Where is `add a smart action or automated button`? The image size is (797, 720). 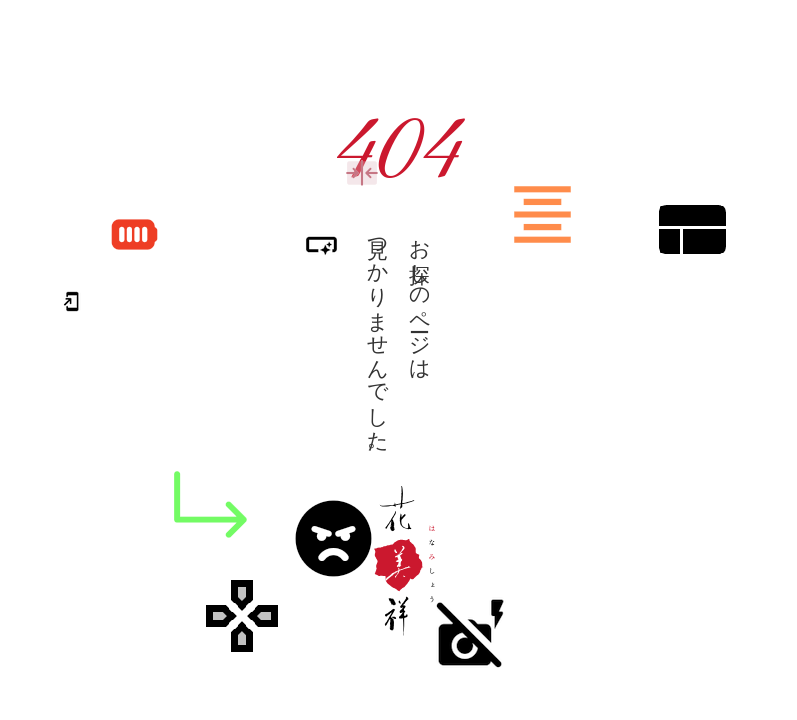
add a smart action or automated button is located at coordinates (321, 244).